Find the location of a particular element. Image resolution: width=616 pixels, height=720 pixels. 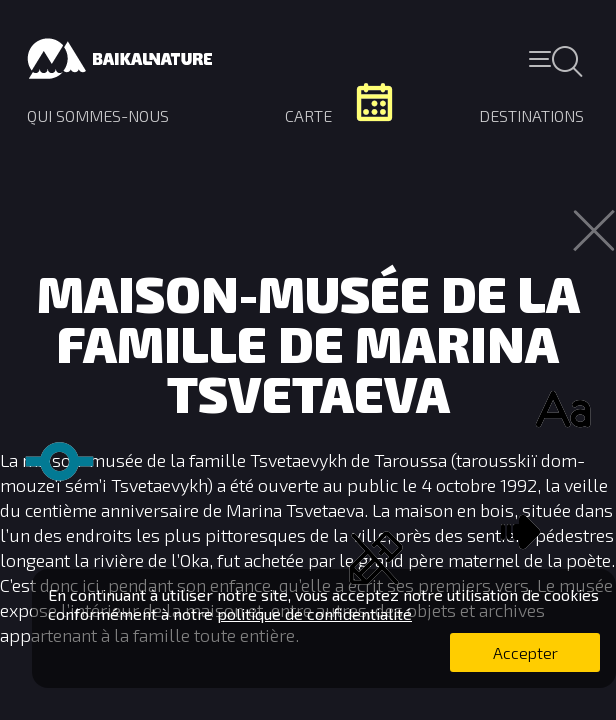

skip forward or advance to next item is located at coordinates (521, 532).